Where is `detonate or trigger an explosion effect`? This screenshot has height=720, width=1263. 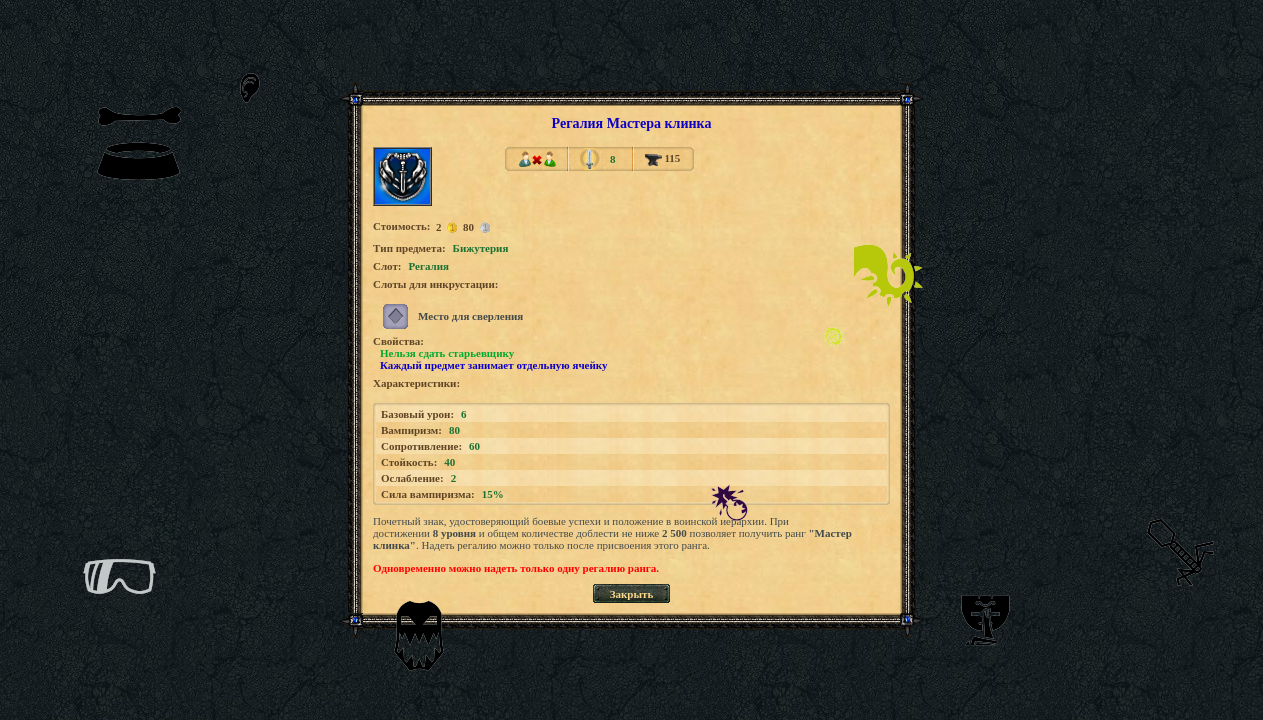 detonate or trigger an explosion effect is located at coordinates (729, 502).